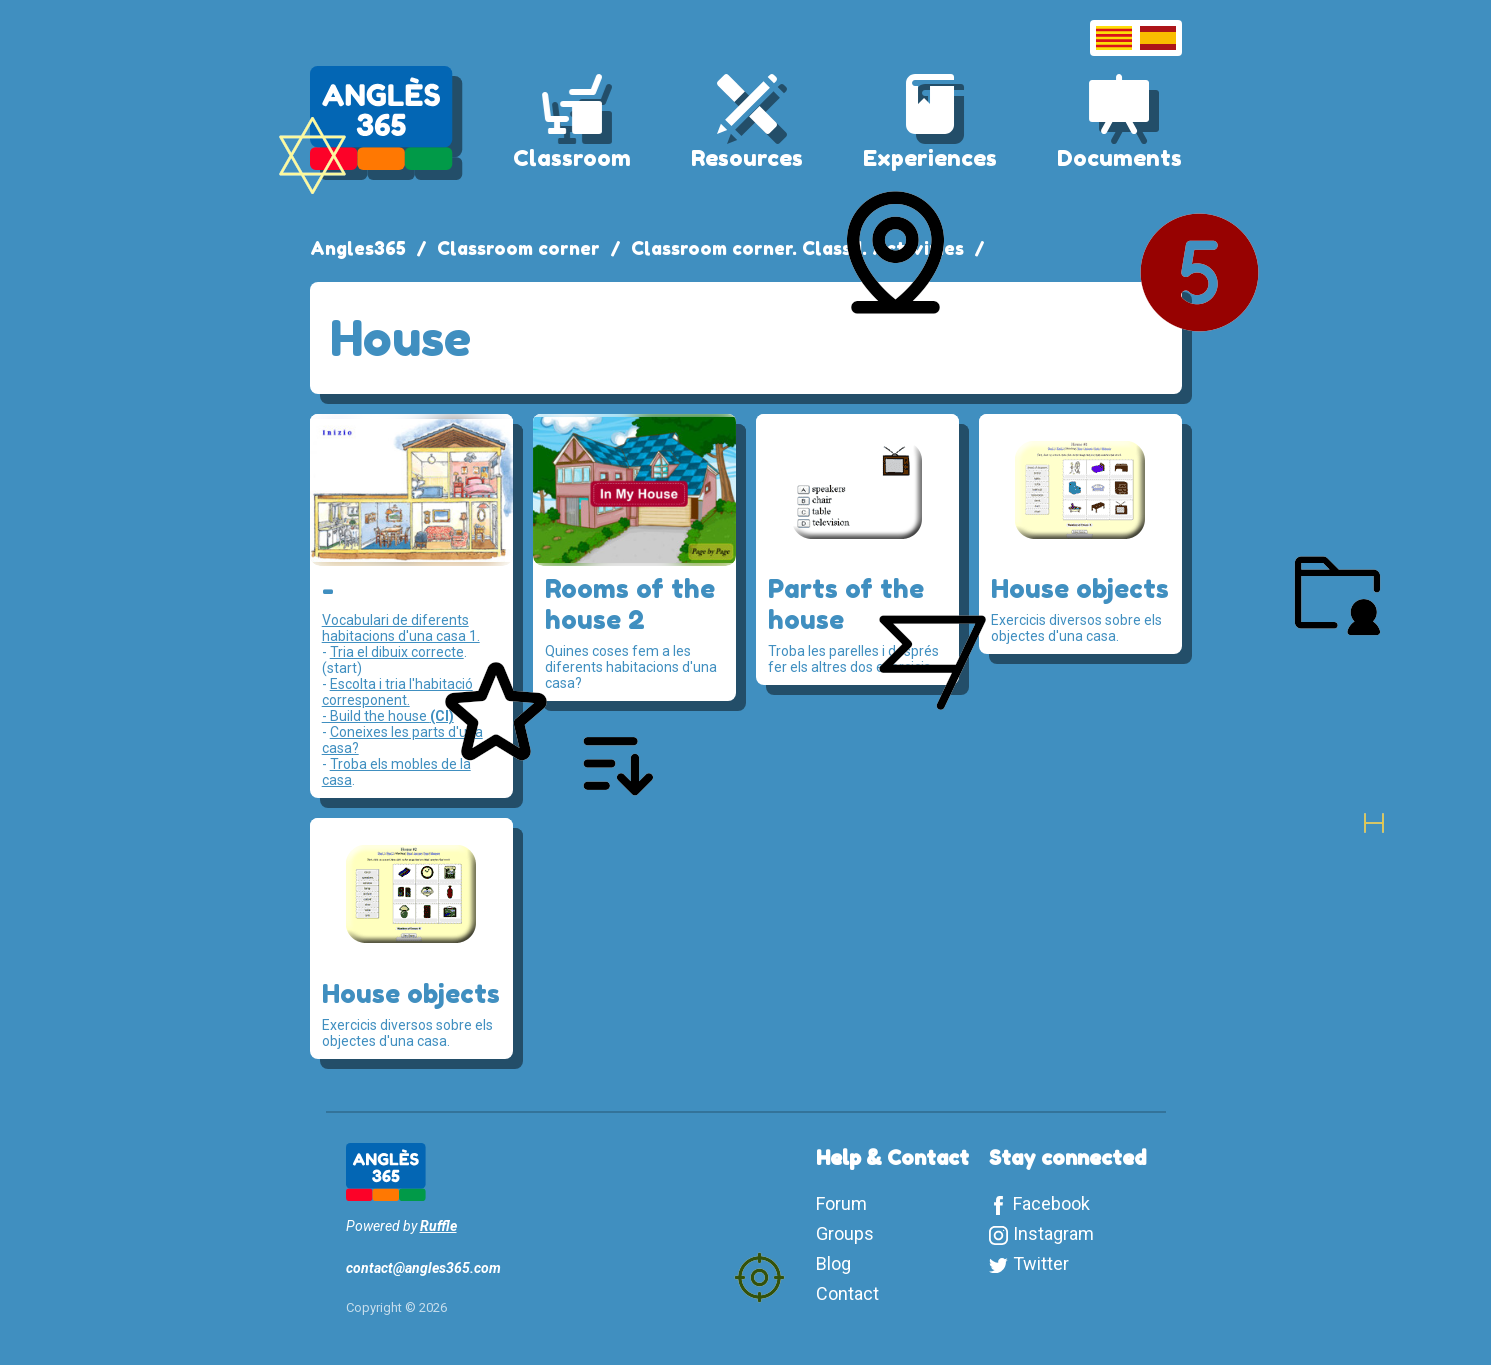  Describe the element at coordinates (759, 1277) in the screenshot. I see `center map on current location` at that location.